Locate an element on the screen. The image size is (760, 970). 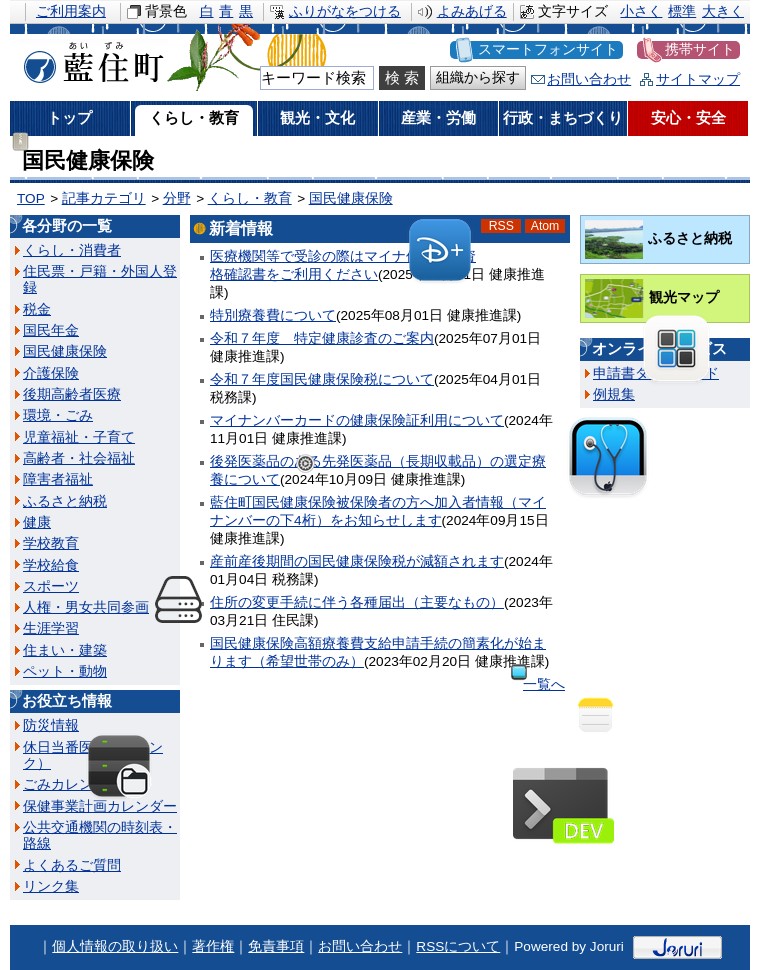
open the developer terminal application is located at coordinates (563, 803).